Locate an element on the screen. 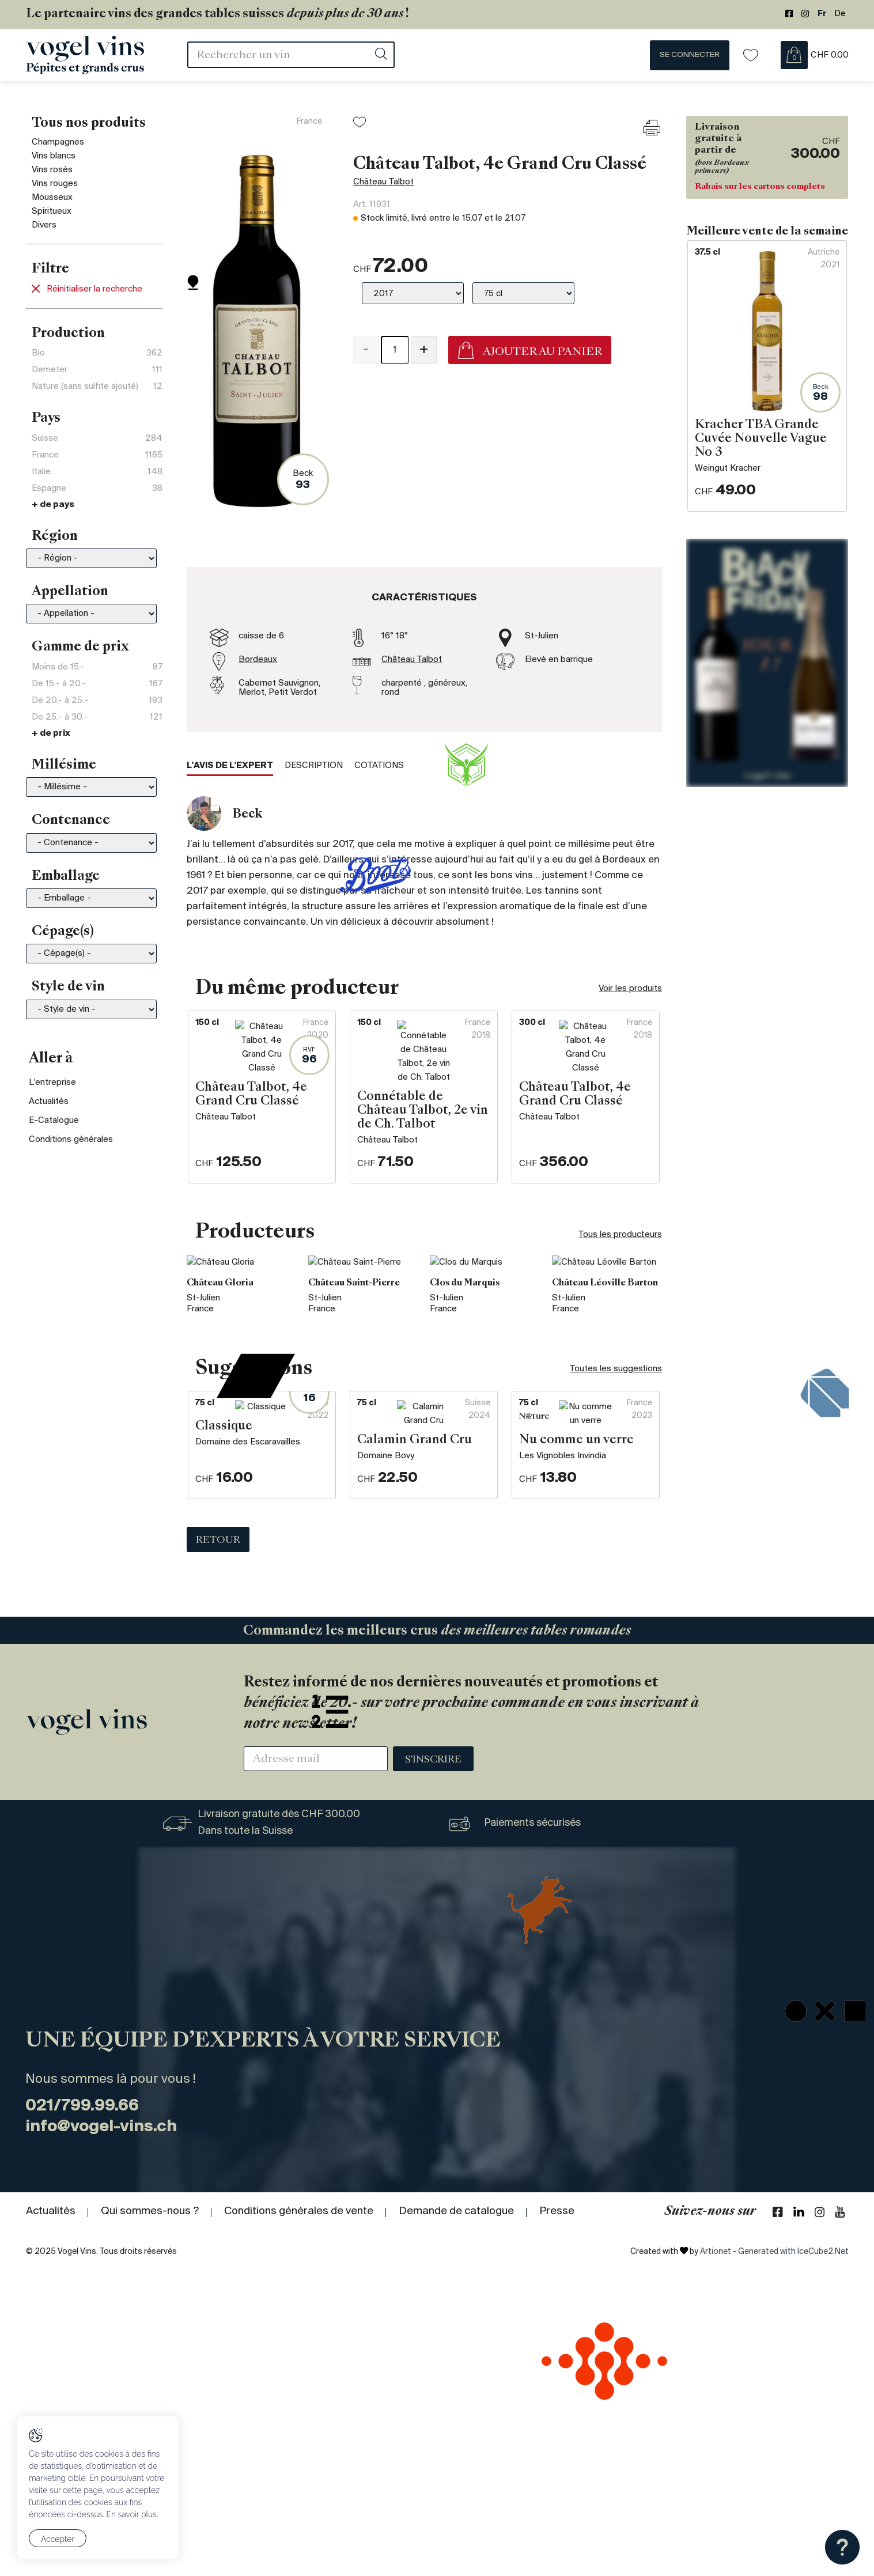 The image size is (874, 2576). open bandcamp music platform is located at coordinates (256, 1376).